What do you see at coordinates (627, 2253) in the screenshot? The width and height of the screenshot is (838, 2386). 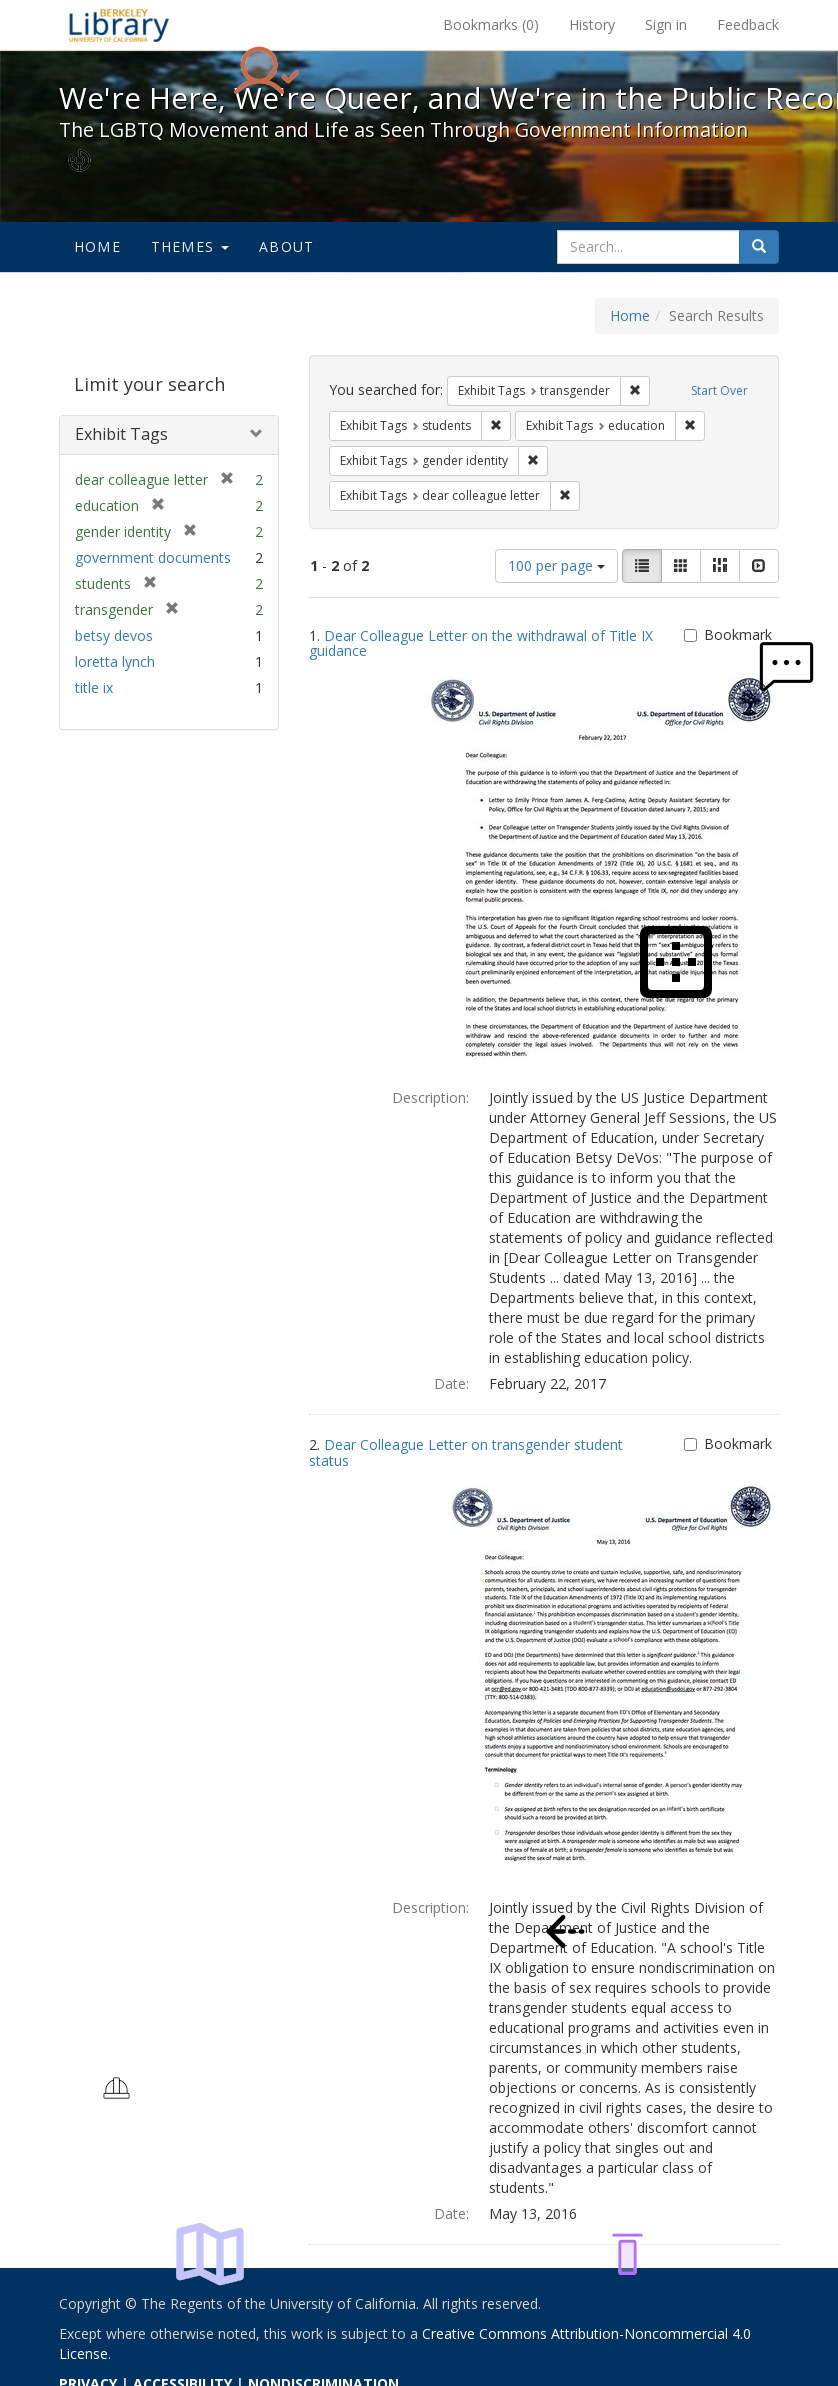 I see `align element to top edge` at bounding box center [627, 2253].